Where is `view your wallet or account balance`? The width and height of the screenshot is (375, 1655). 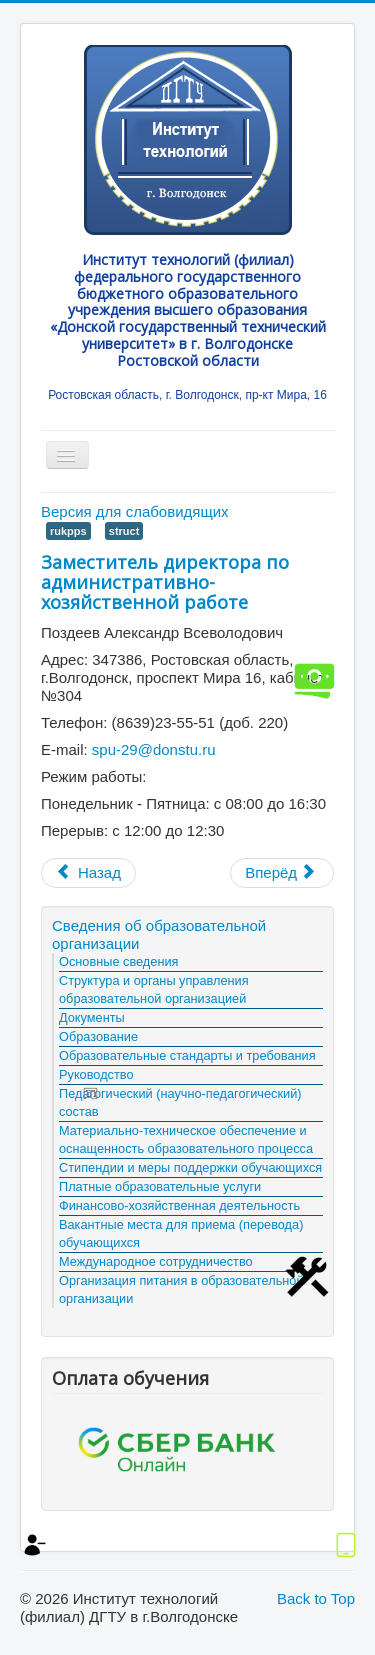 view your wallet or account balance is located at coordinates (314, 680).